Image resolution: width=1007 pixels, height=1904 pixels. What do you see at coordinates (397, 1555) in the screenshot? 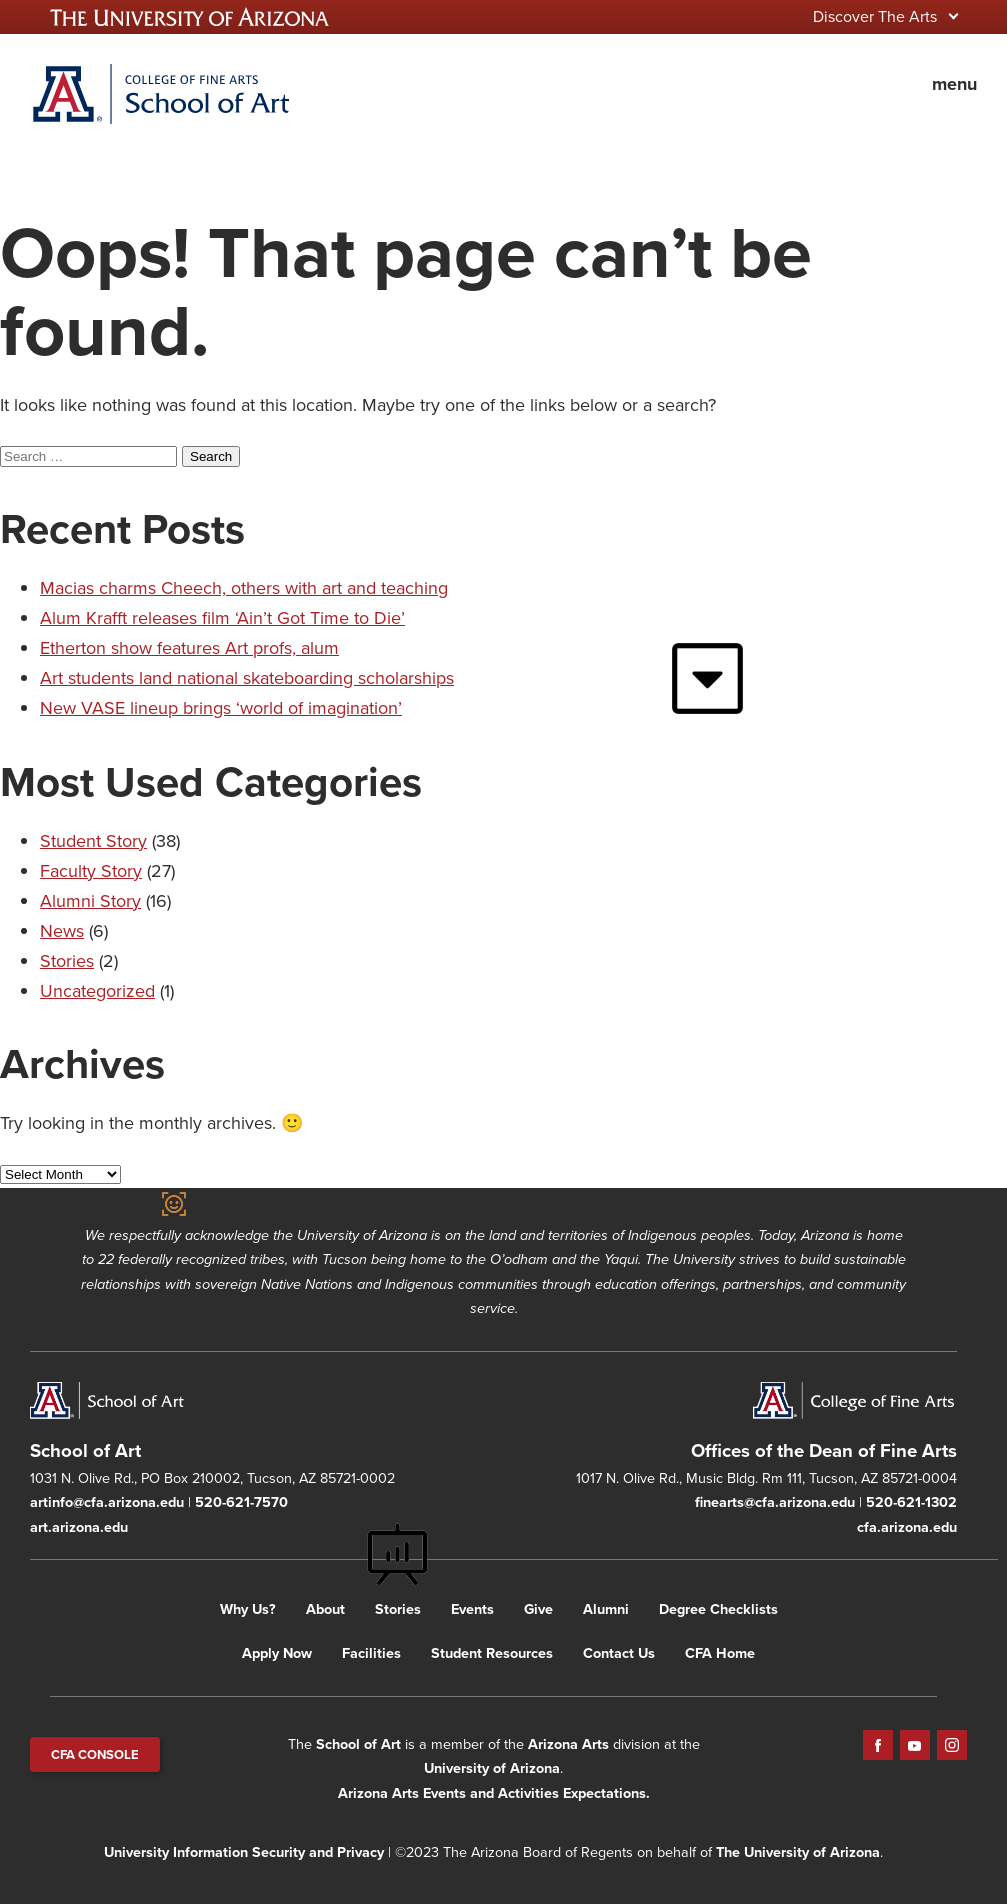
I see `view presentation with charts` at bounding box center [397, 1555].